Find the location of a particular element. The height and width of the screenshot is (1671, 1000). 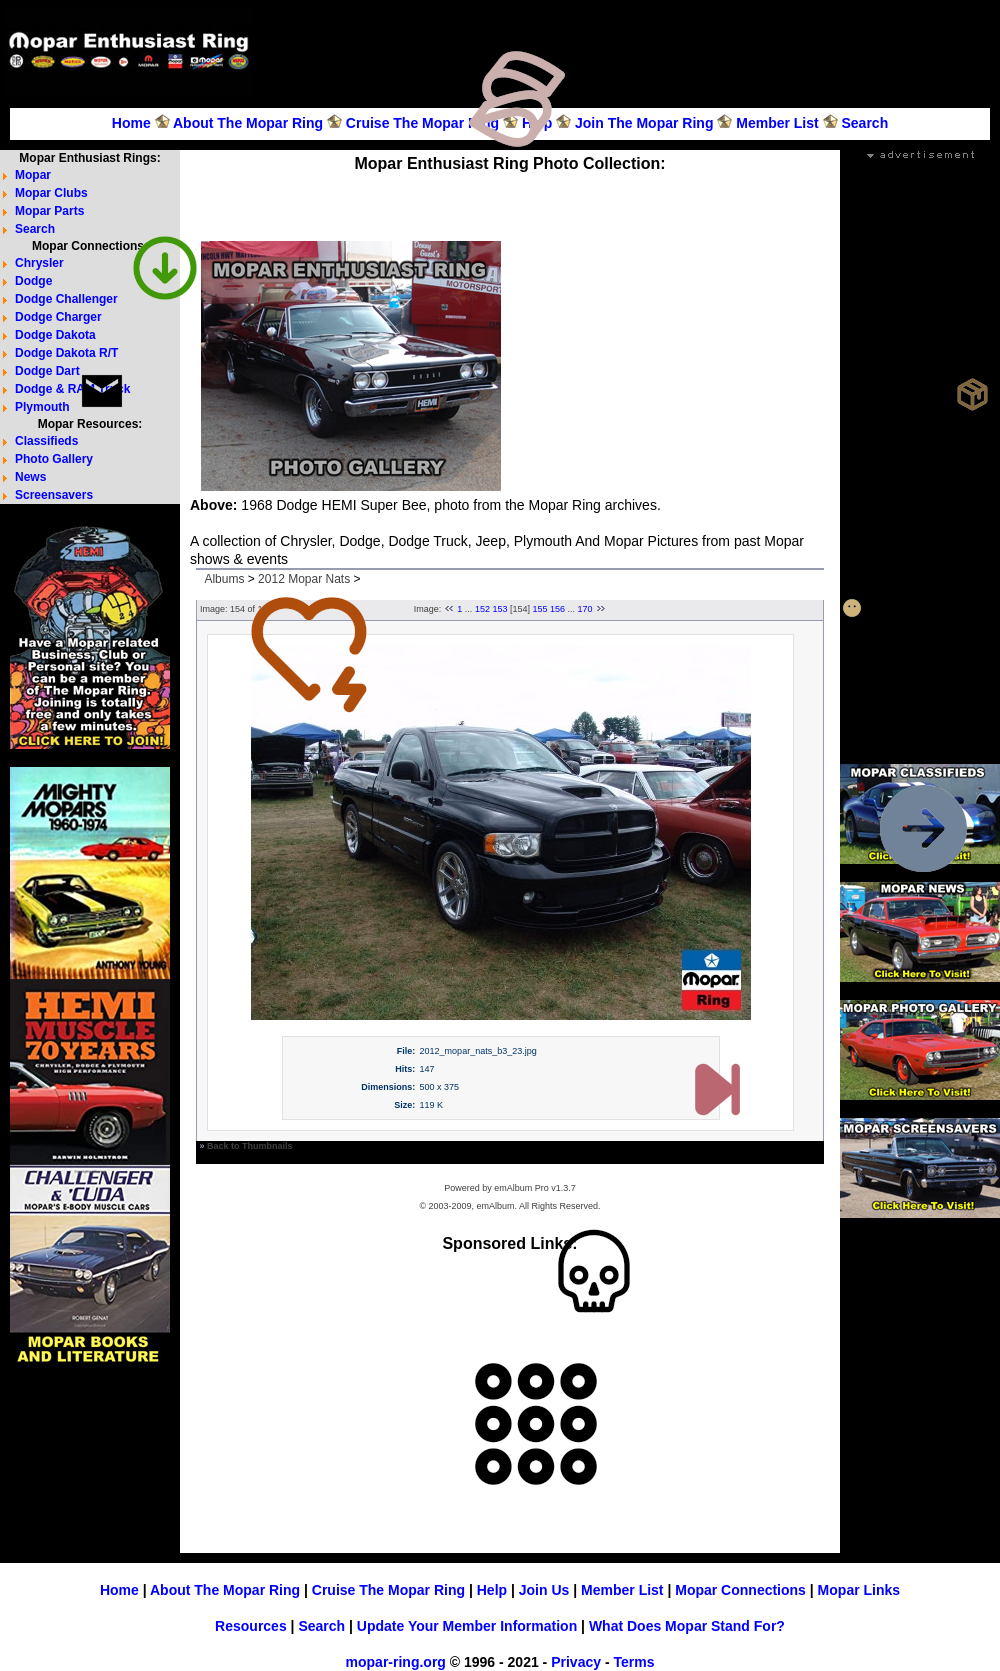

view order shipment details is located at coordinates (972, 394).